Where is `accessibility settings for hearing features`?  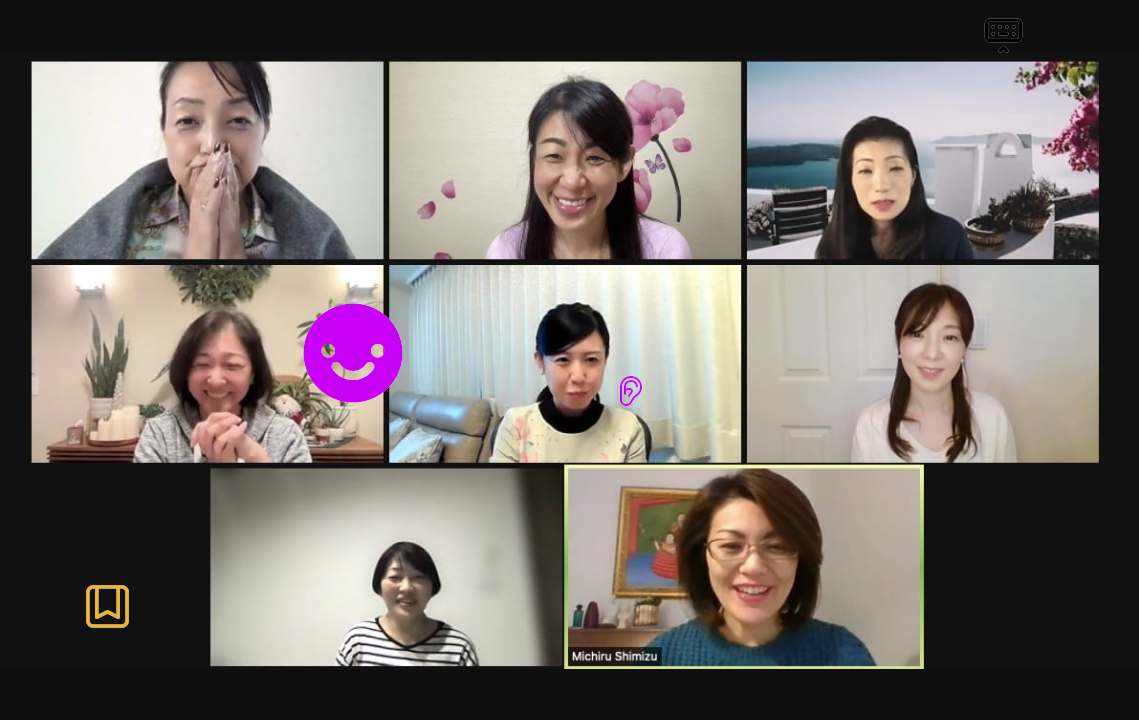
accessibility settings for hearing features is located at coordinates (631, 391).